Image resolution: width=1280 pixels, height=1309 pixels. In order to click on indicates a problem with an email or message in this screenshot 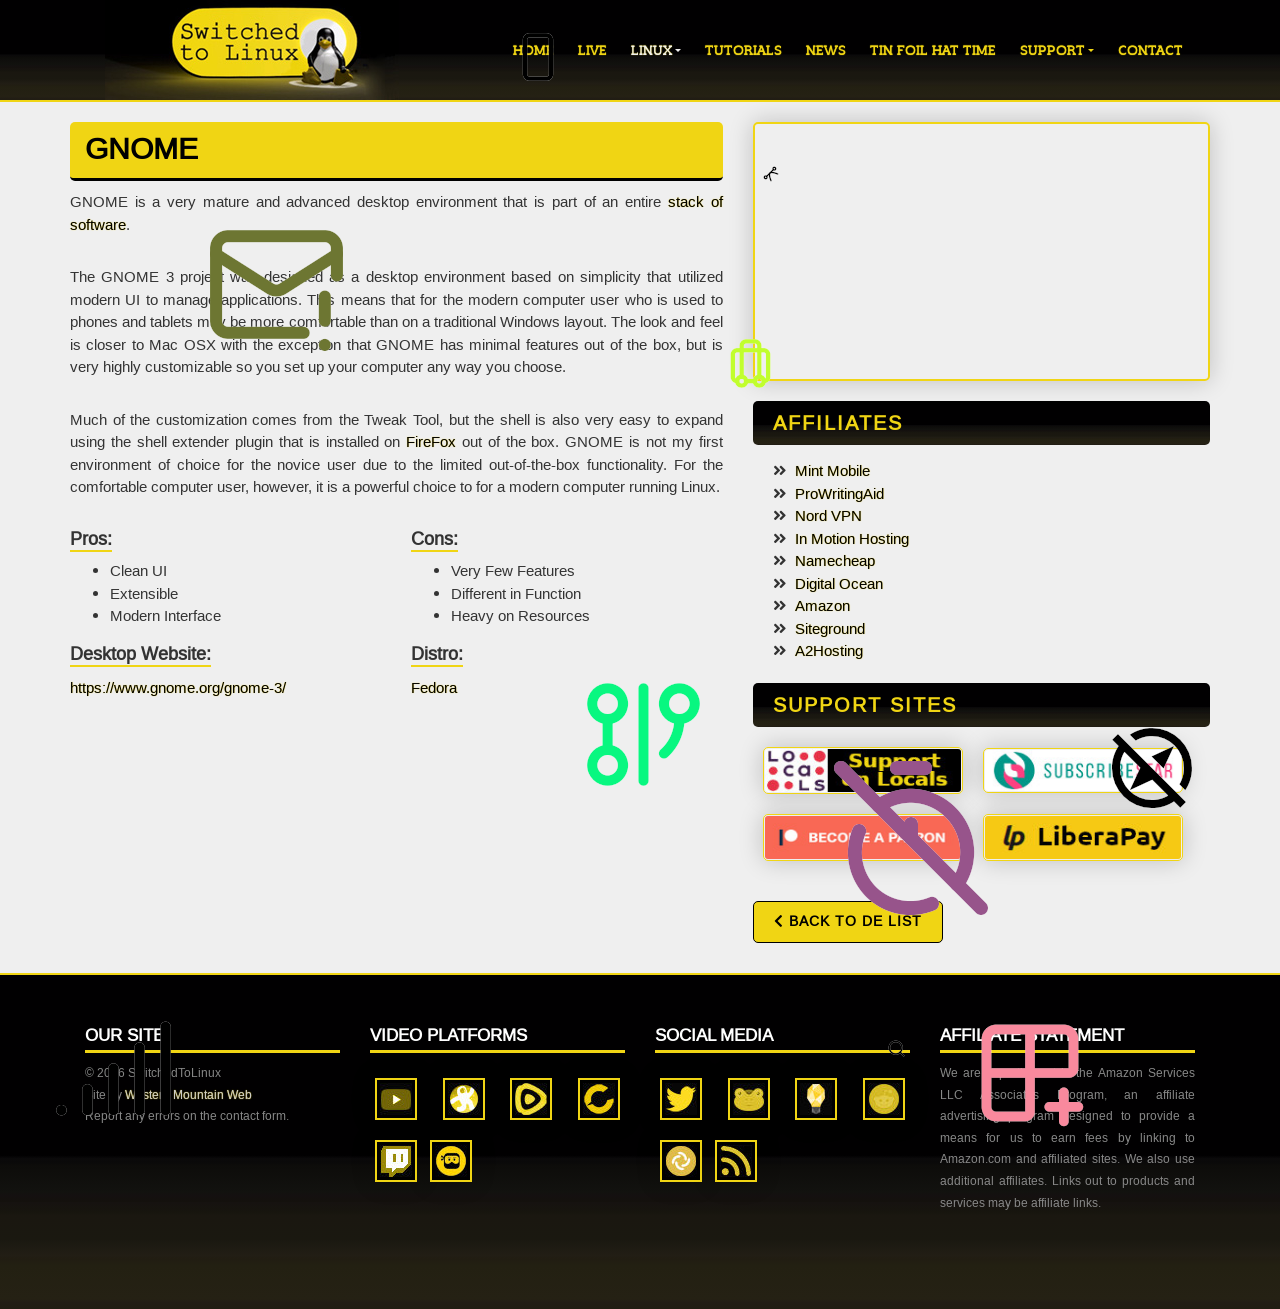, I will do `click(276, 284)`.